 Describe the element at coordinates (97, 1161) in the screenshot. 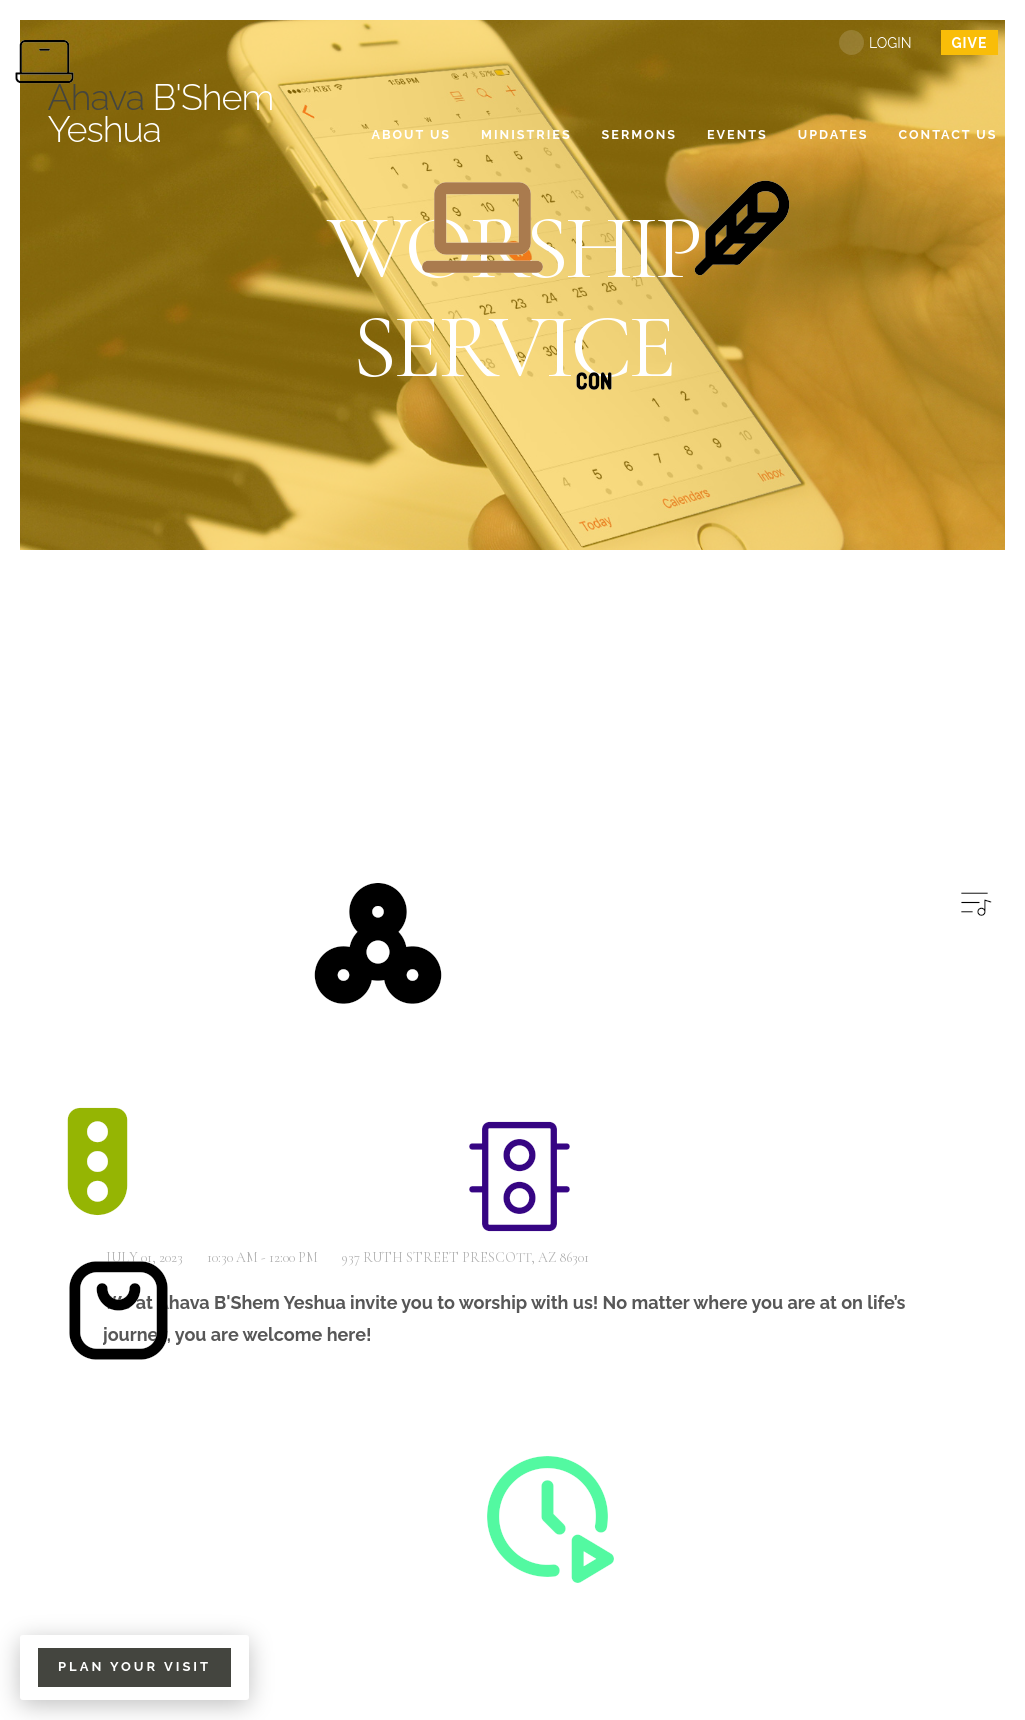

I see `traffic or navigation status indicator` at that location.